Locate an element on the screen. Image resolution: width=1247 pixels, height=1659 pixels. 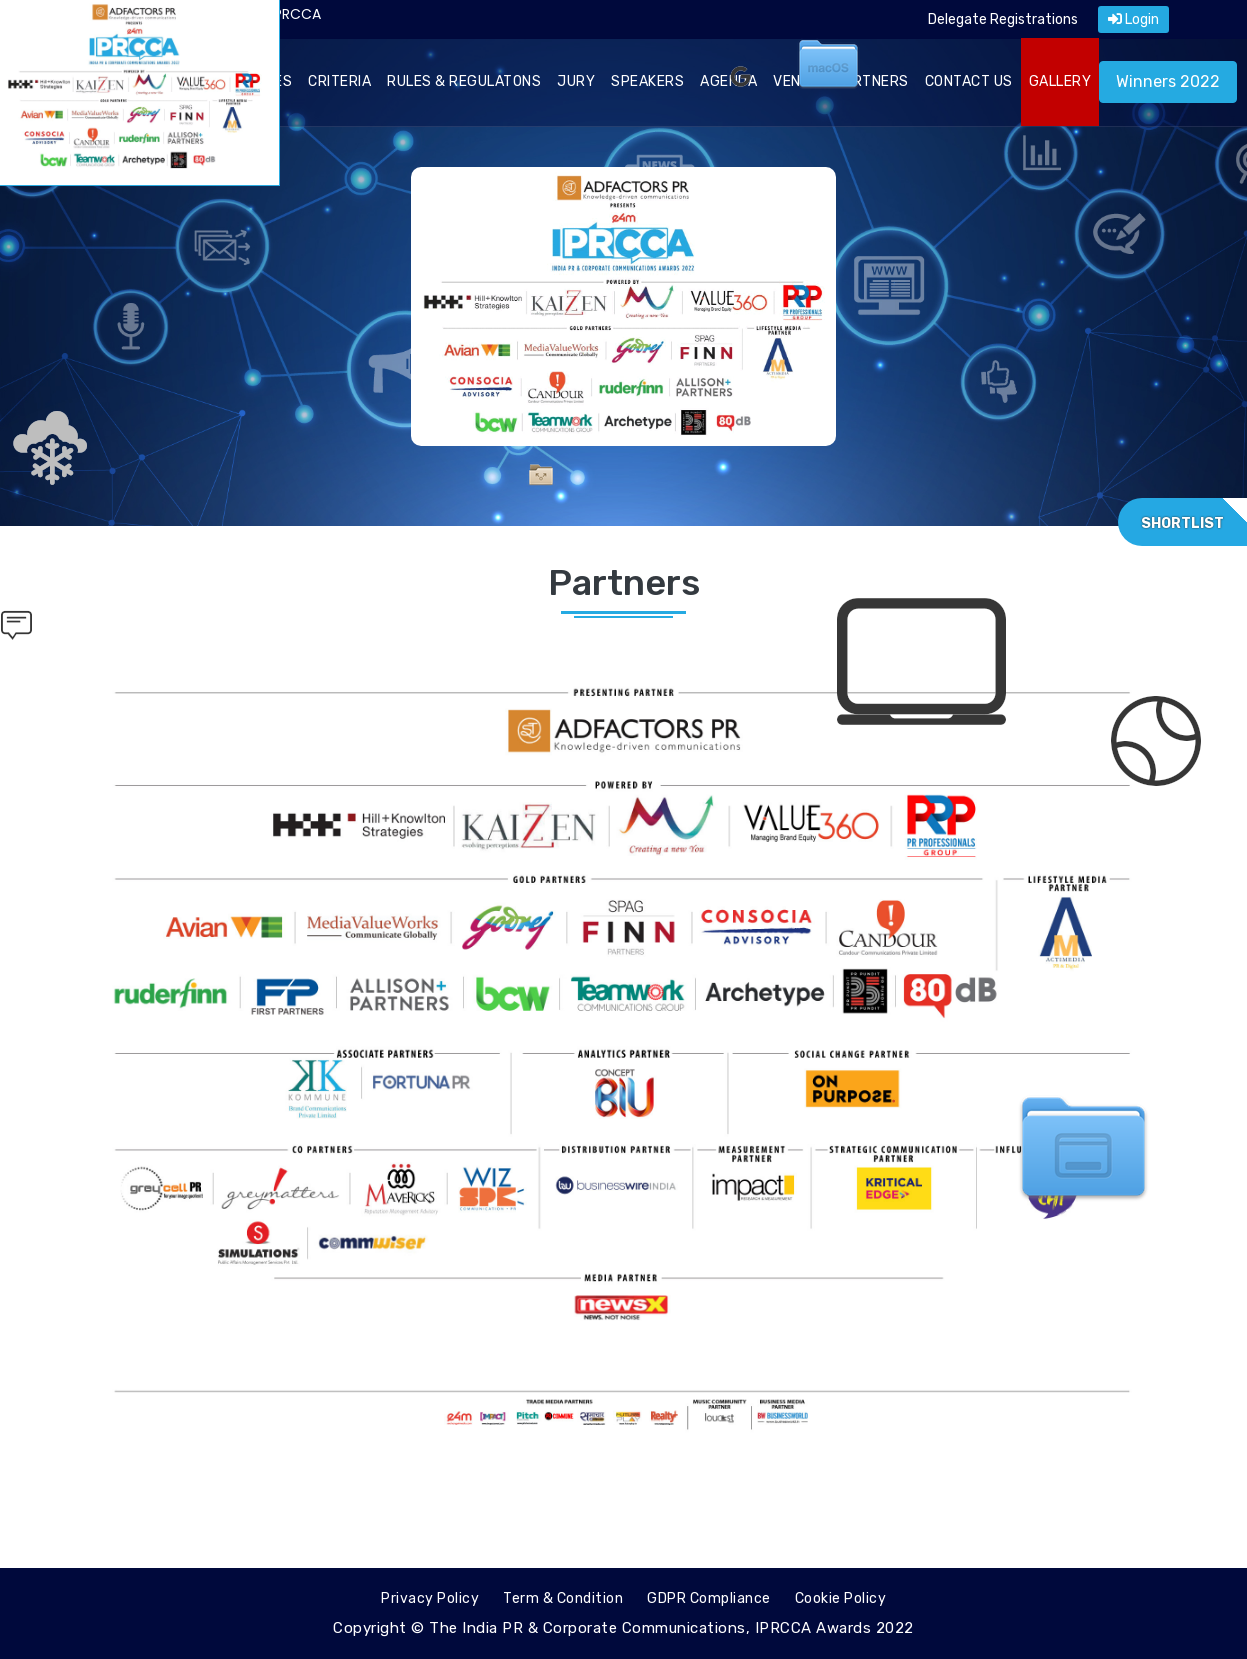
indicates snowy weather conditions is located at coordinates (50, 448).